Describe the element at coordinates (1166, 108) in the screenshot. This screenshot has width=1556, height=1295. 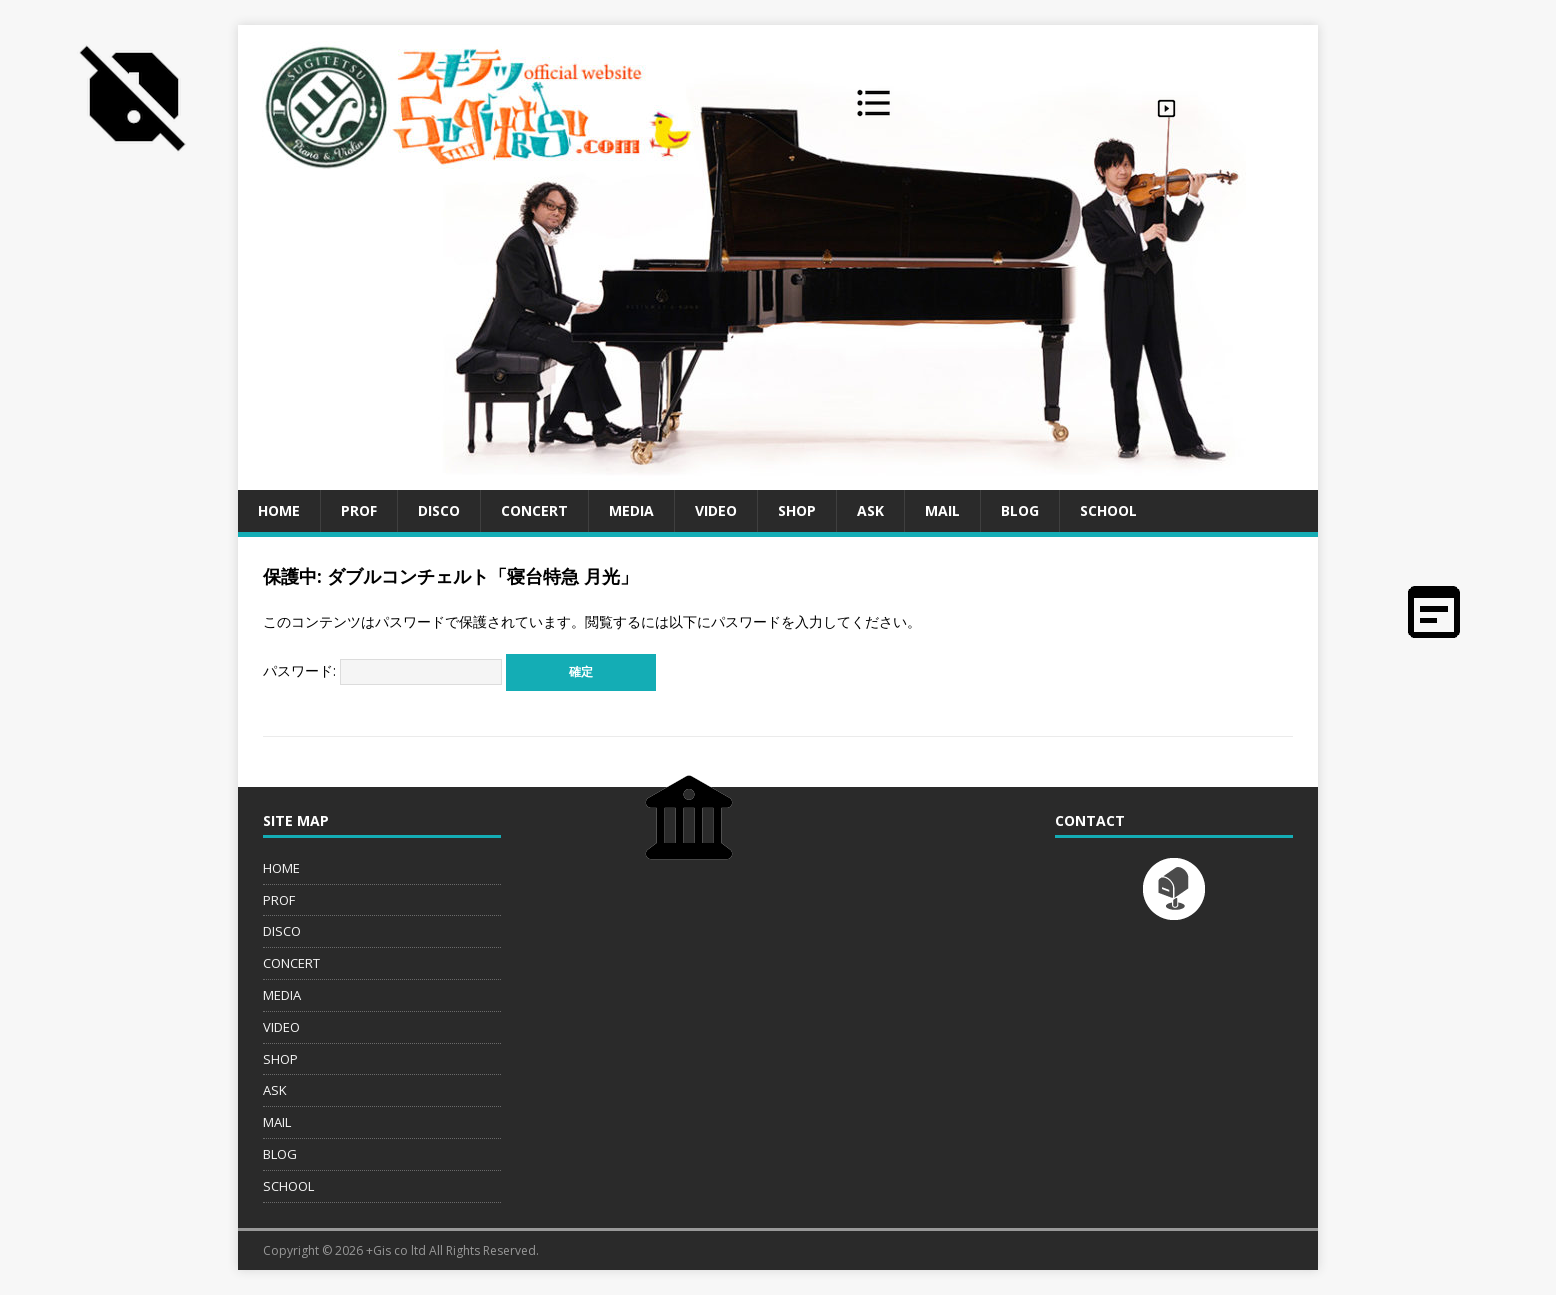
I see `start a slideshow presentation` at that location.